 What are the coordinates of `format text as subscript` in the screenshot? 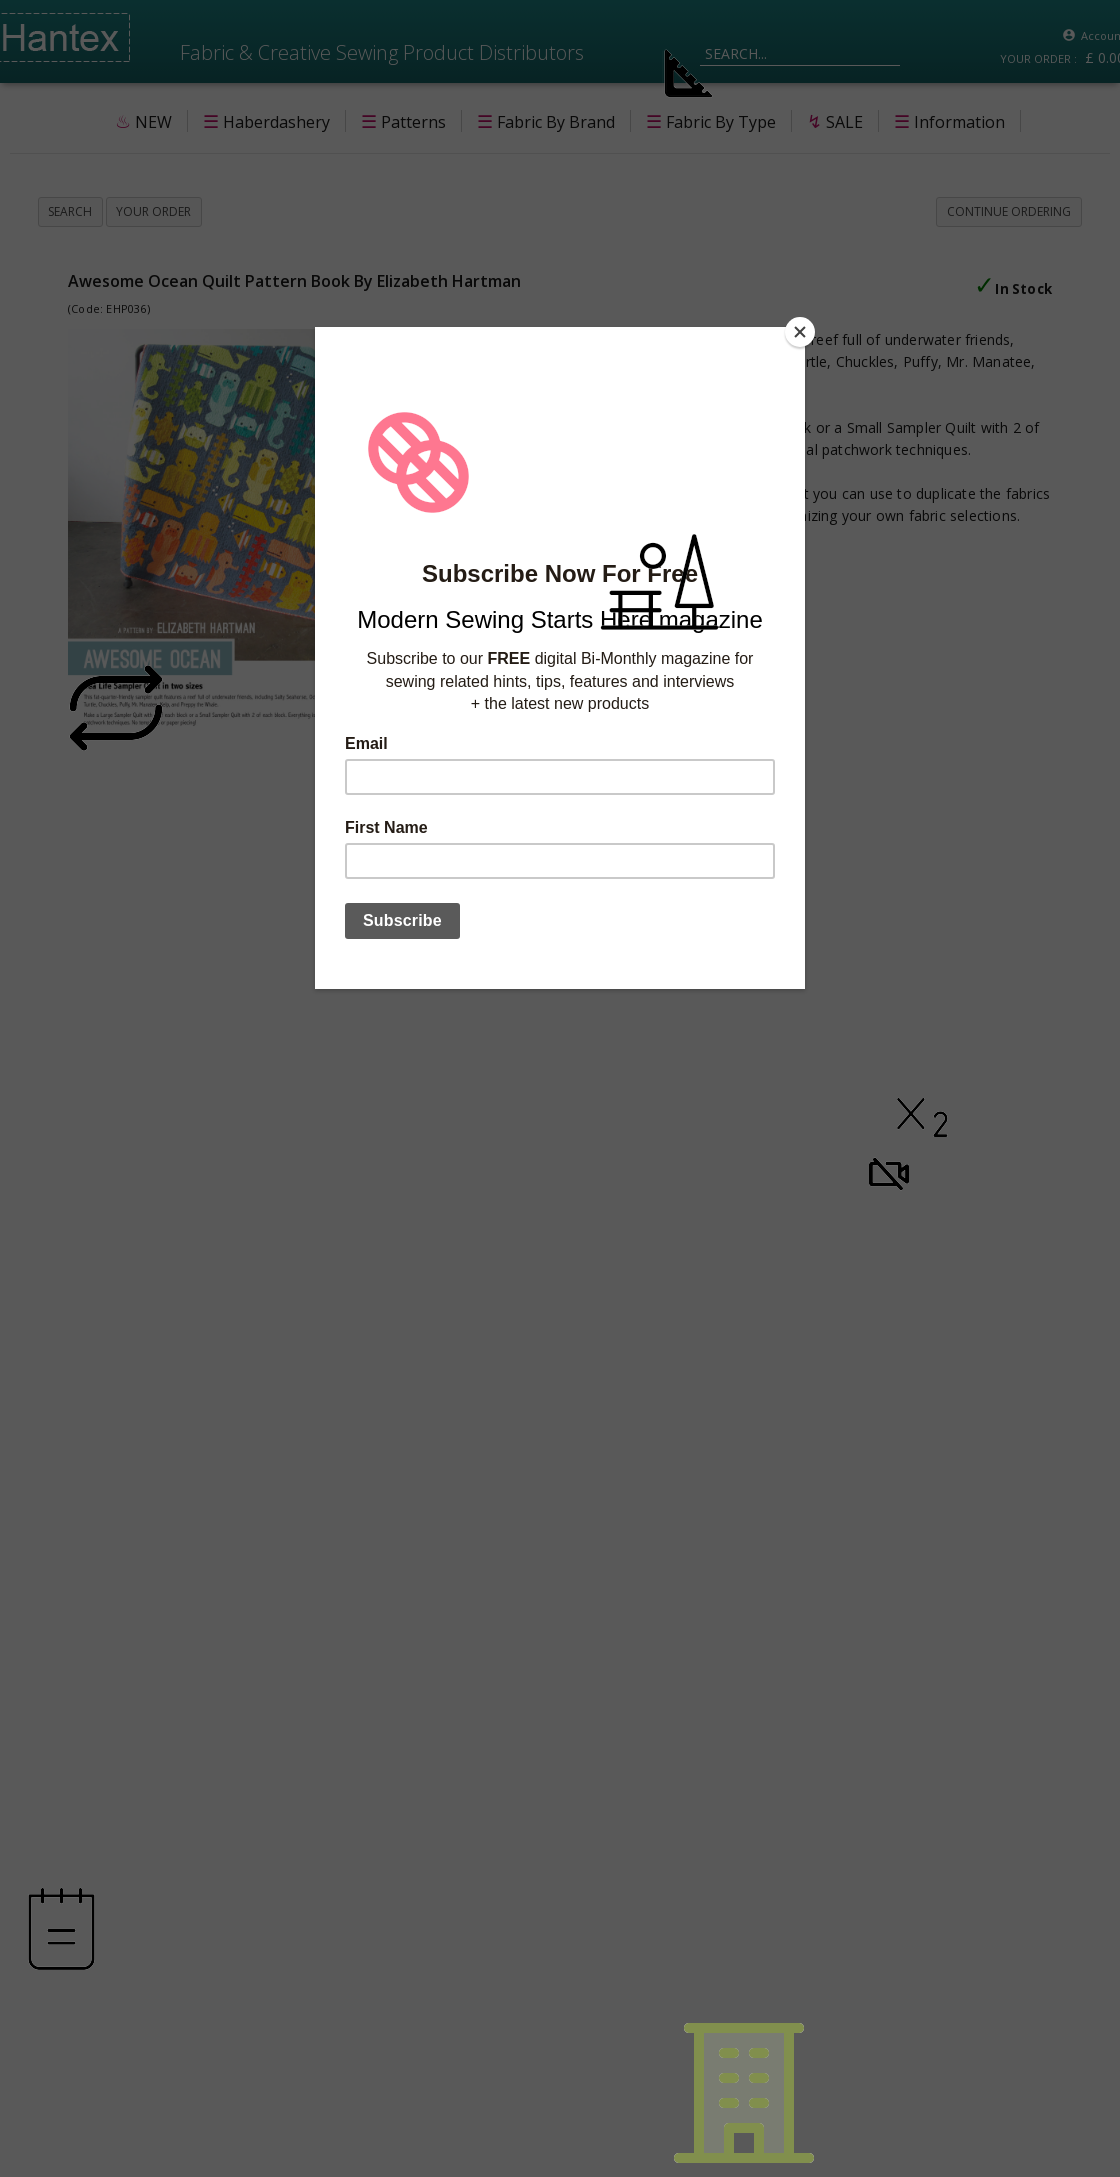 It's located at (919, 1116).